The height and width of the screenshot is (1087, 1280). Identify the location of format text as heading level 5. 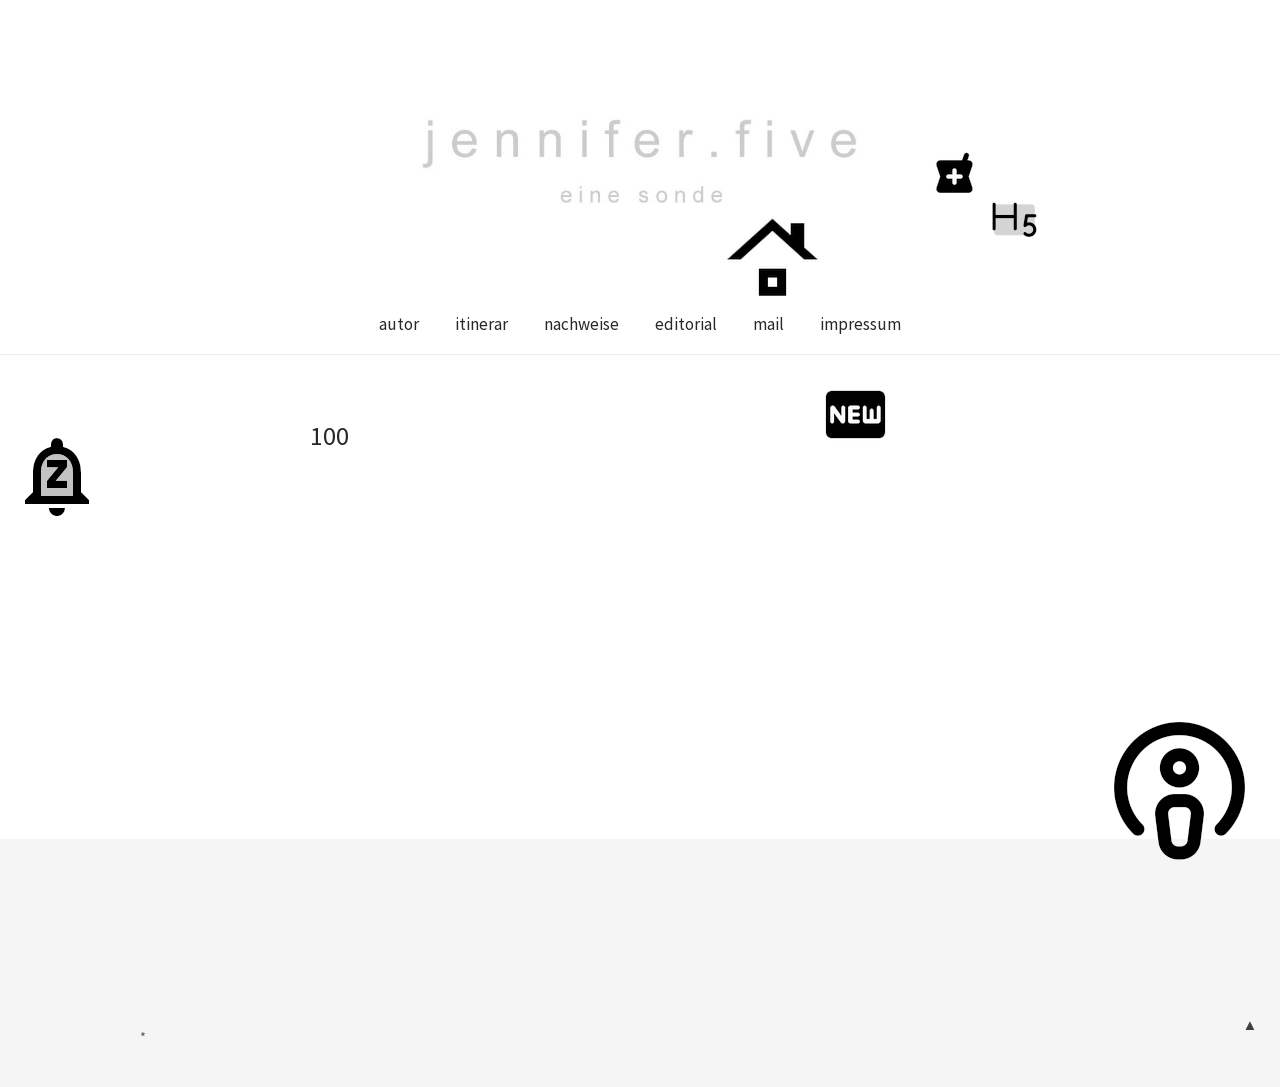
(1012, 219).